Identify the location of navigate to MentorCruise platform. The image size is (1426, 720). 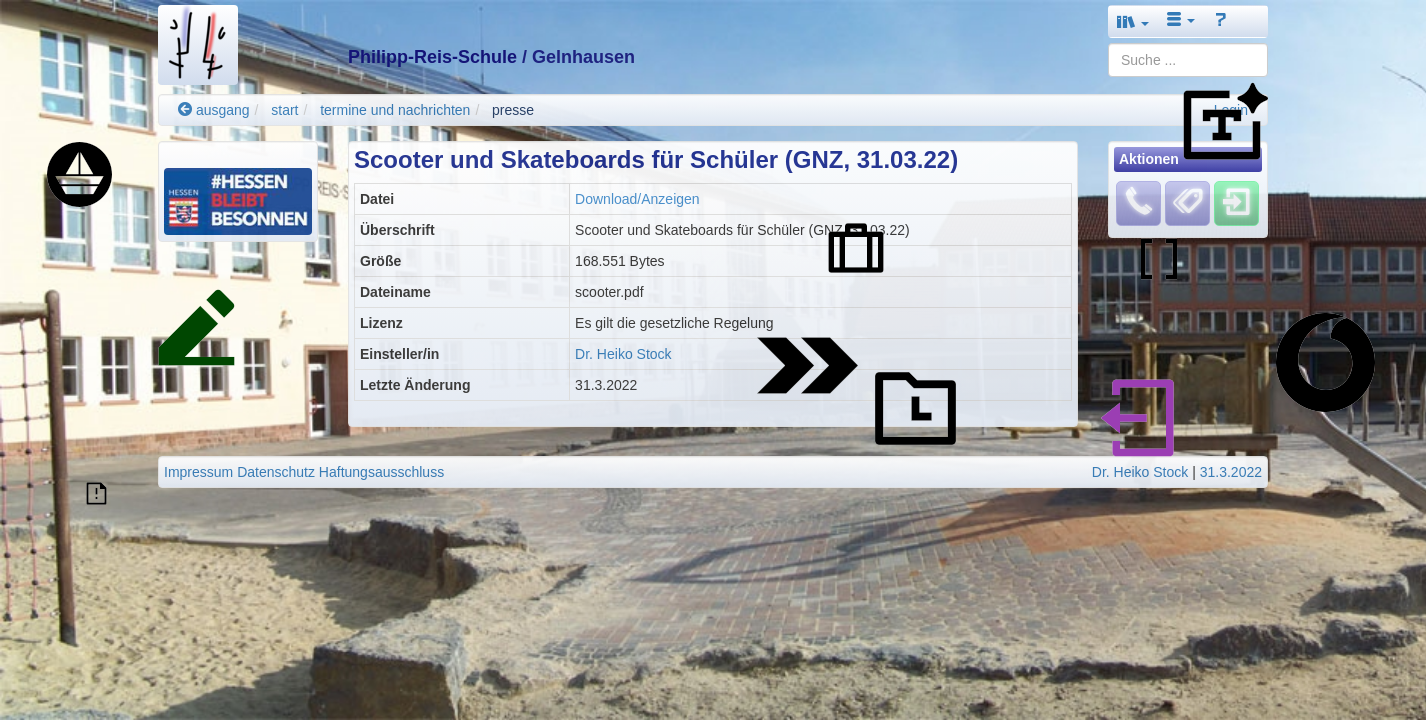
(79, 174).